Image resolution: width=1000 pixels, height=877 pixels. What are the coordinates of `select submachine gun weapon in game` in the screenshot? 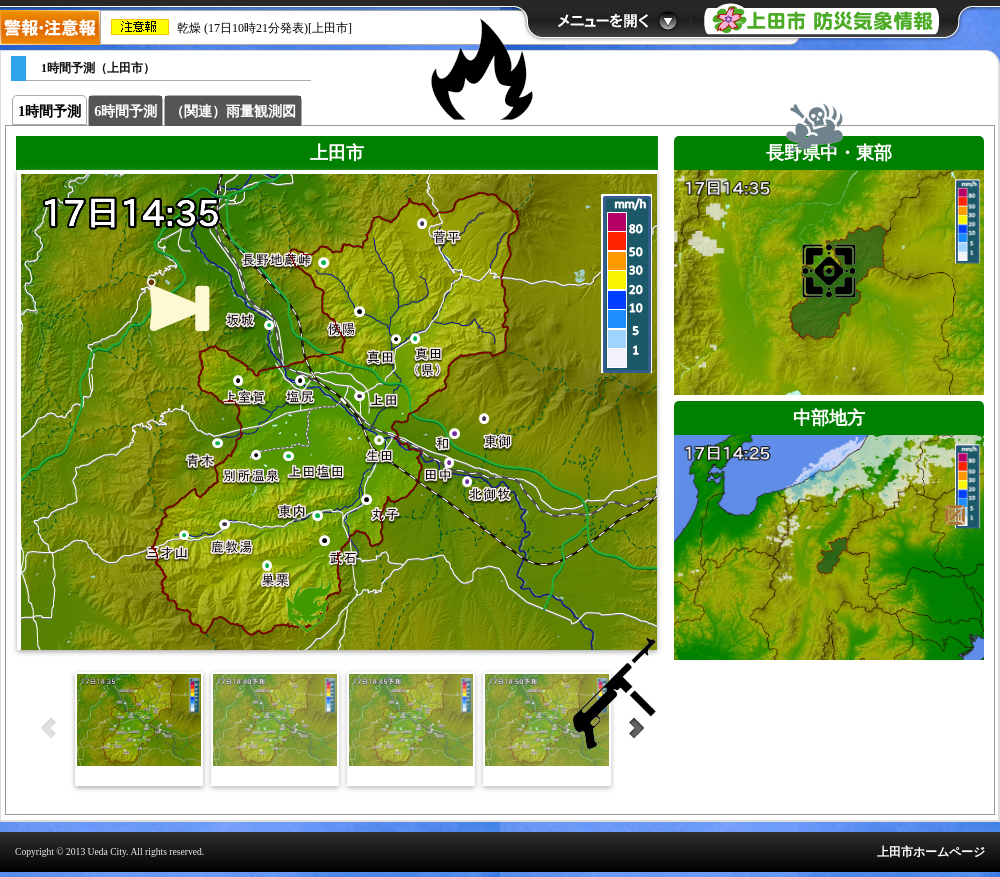 It's located at (614, 693).